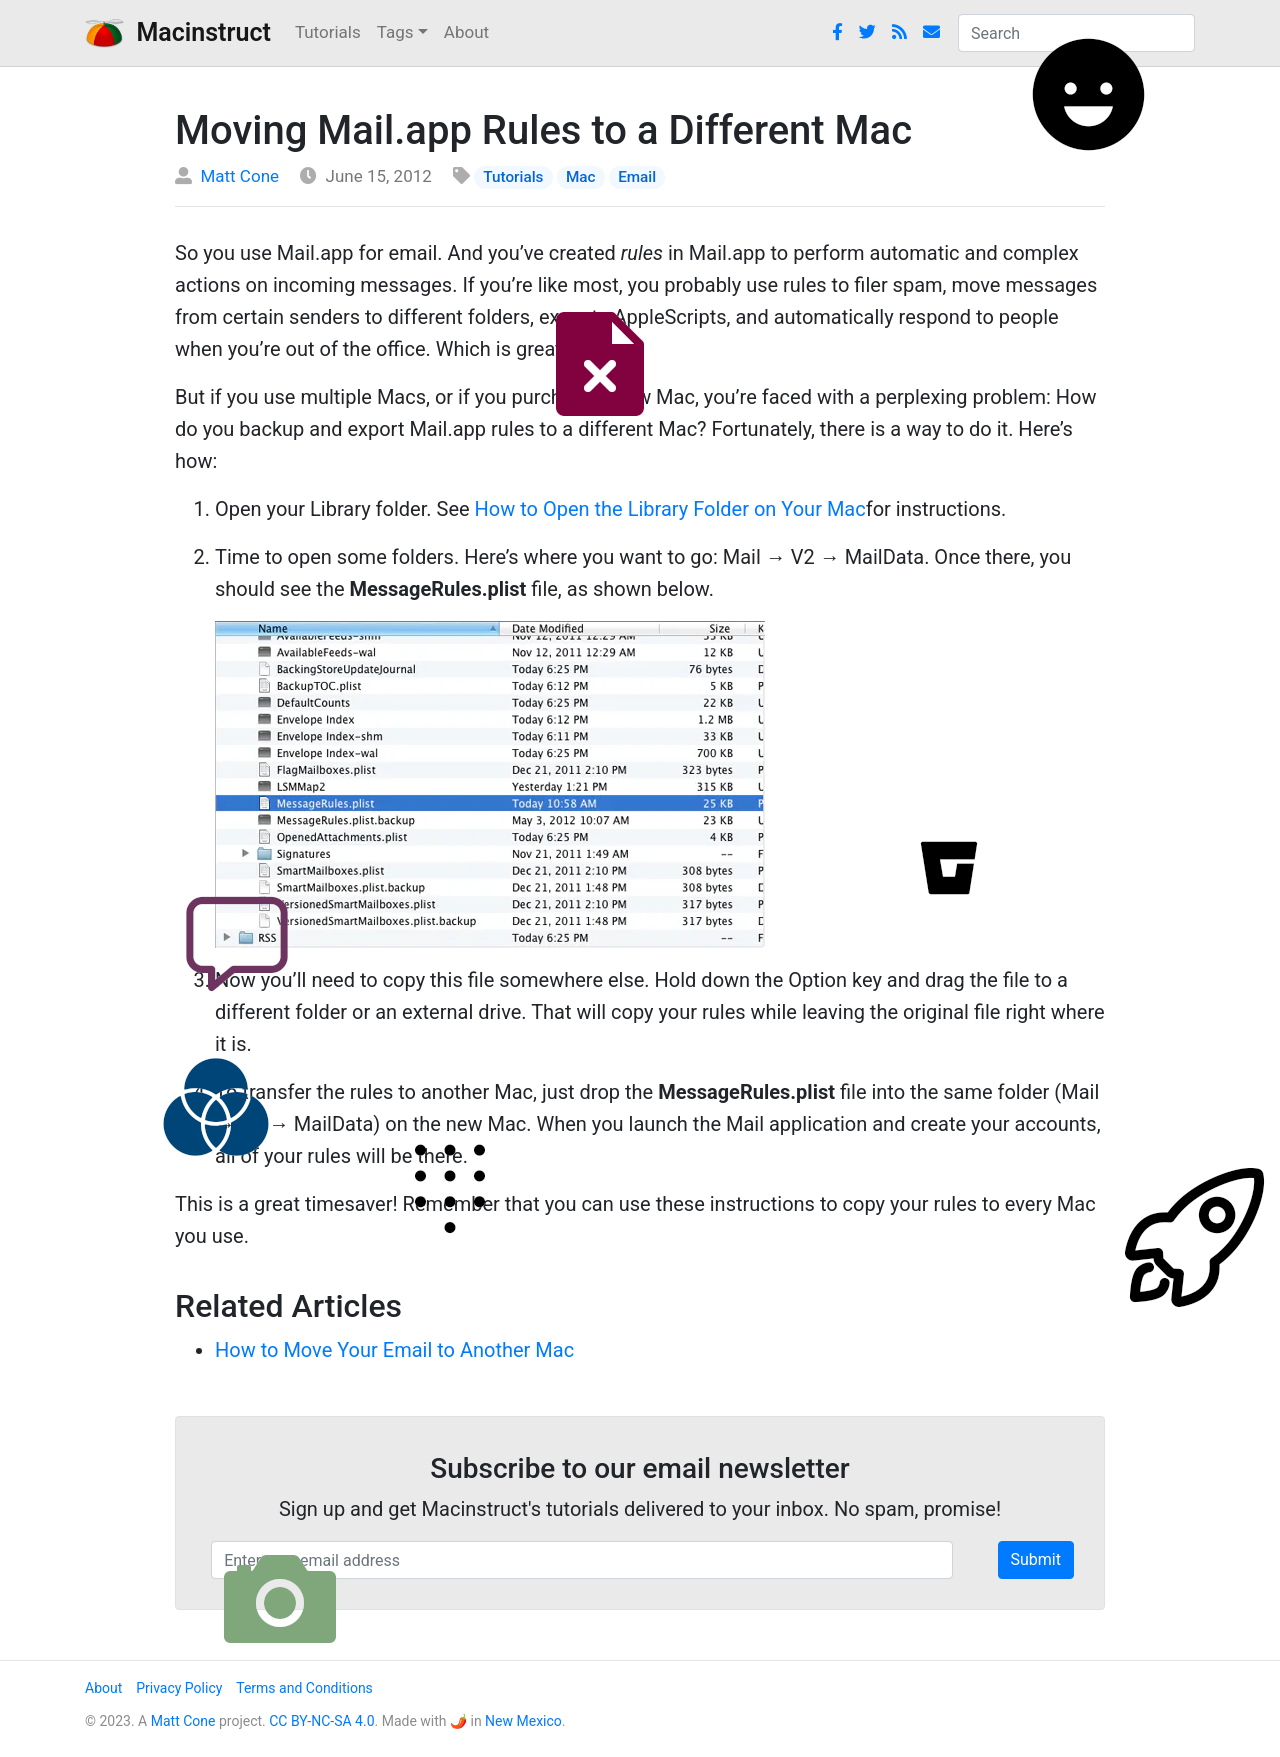 This screenshot has height=1757, width=1280. What do you see at coordinates (237, 944) in the screenshot?
I see `open chat or messaging` at bounding box center [237, 944].